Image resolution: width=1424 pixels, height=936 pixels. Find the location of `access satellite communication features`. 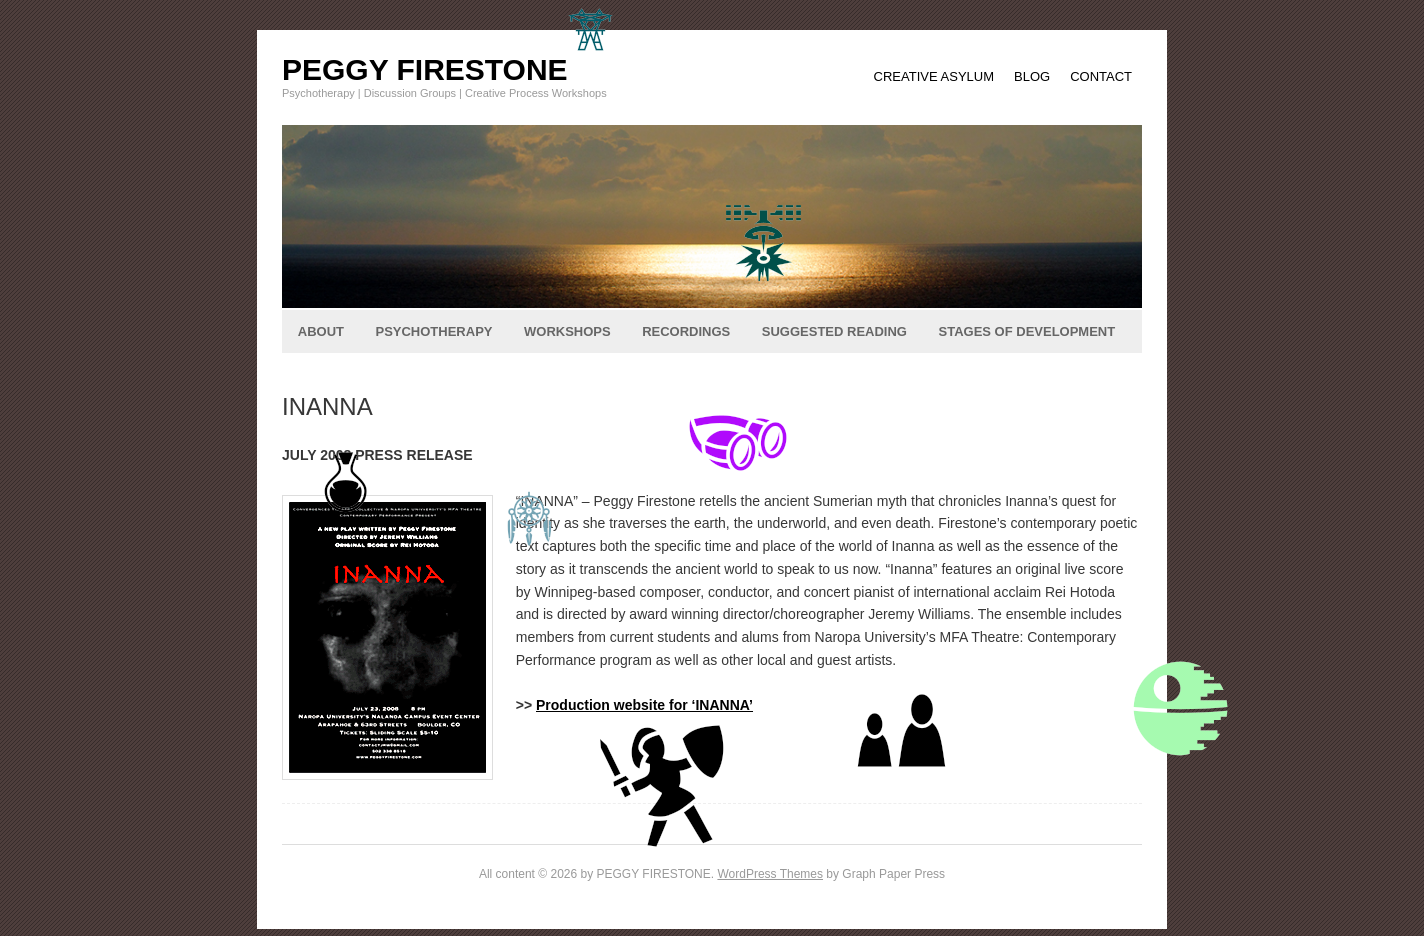

access satellite communication features is located at coordinates (763, 242).